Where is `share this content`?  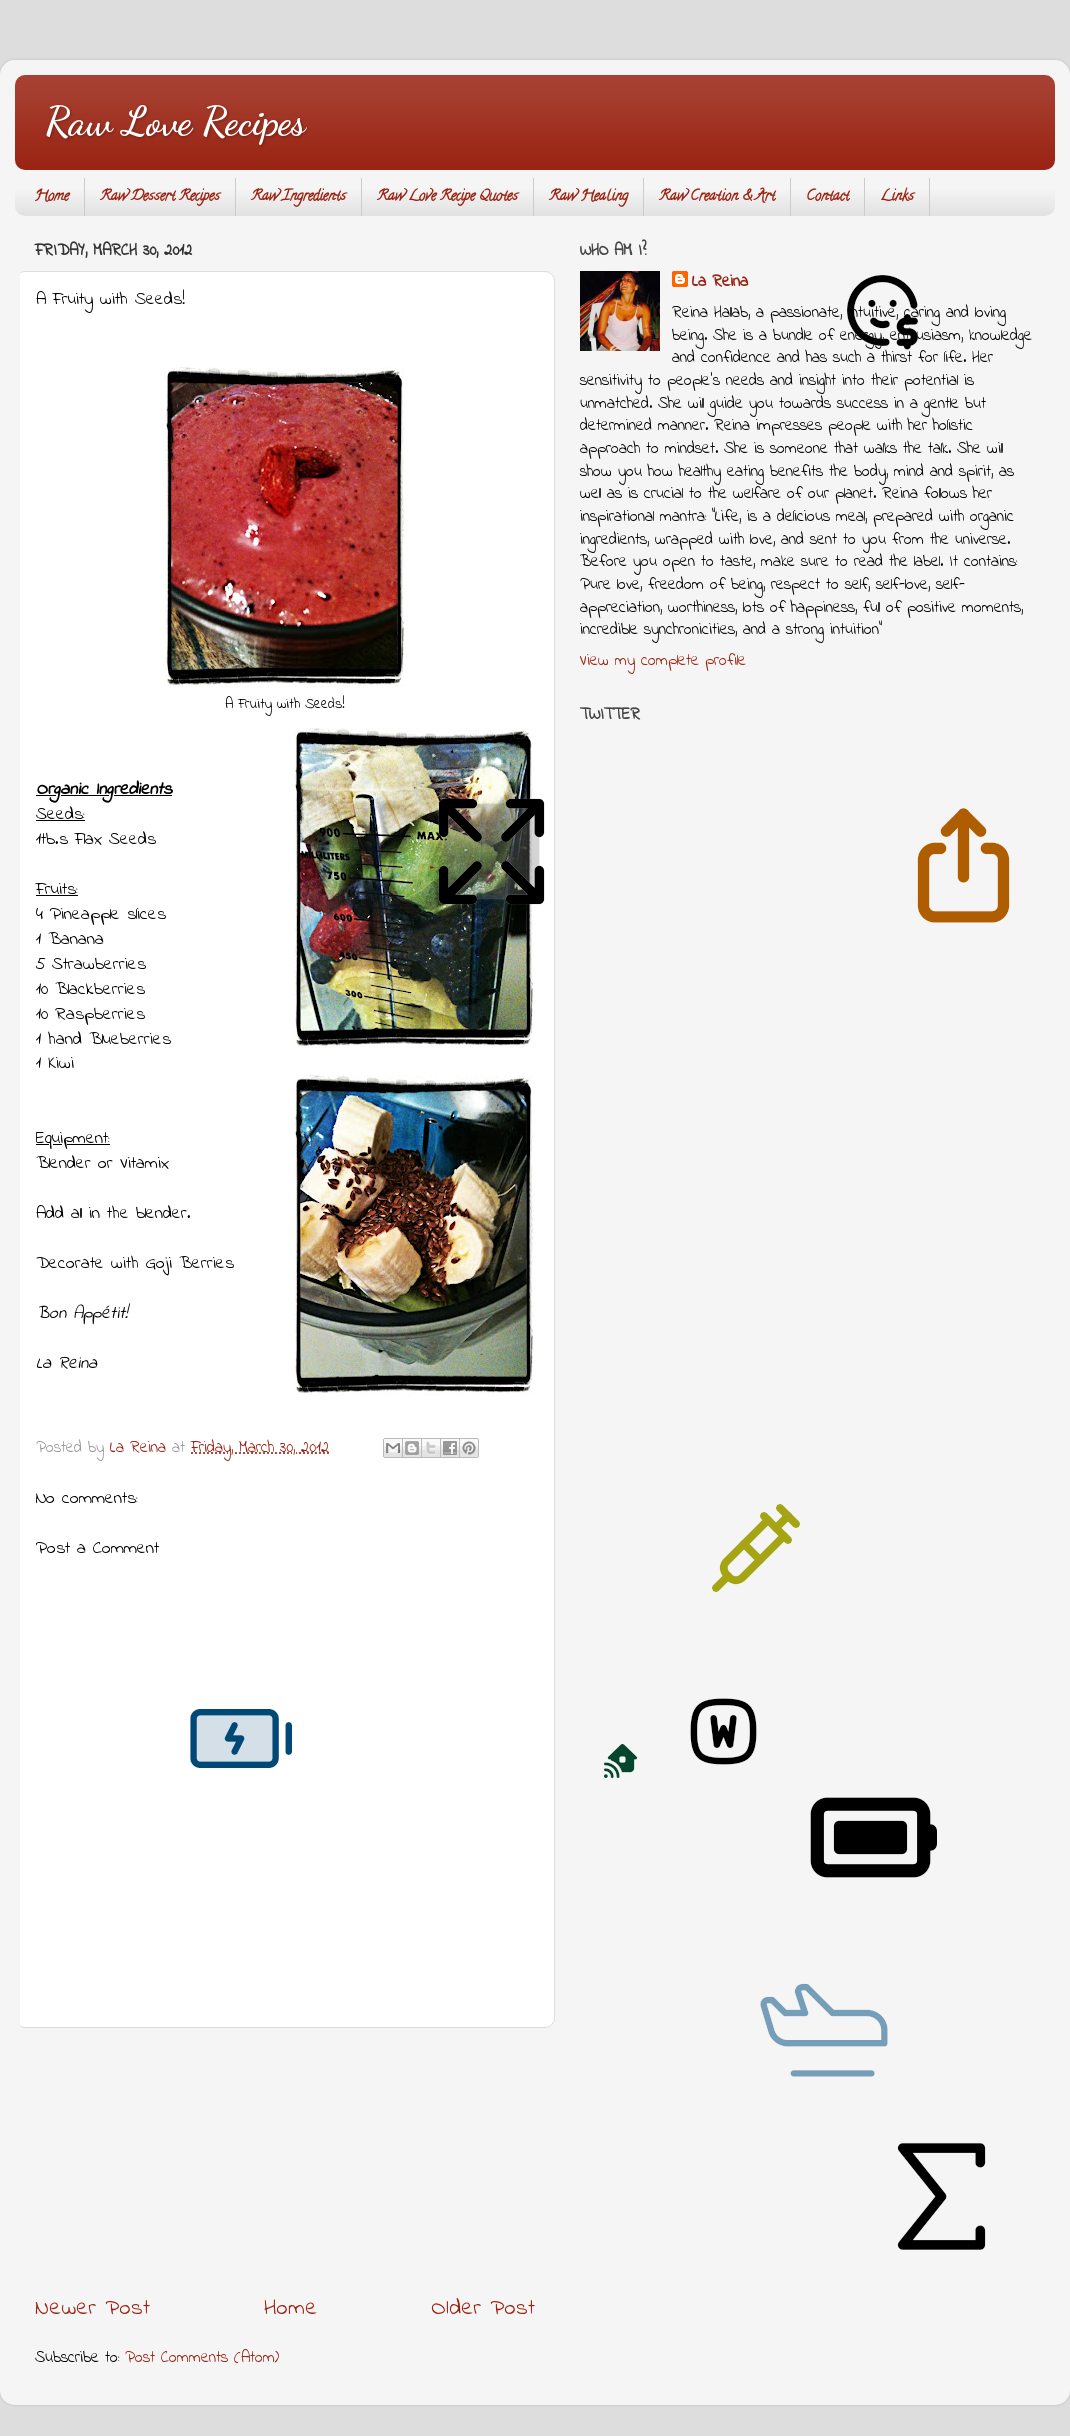 share this content is located at coordinates (963, 865).